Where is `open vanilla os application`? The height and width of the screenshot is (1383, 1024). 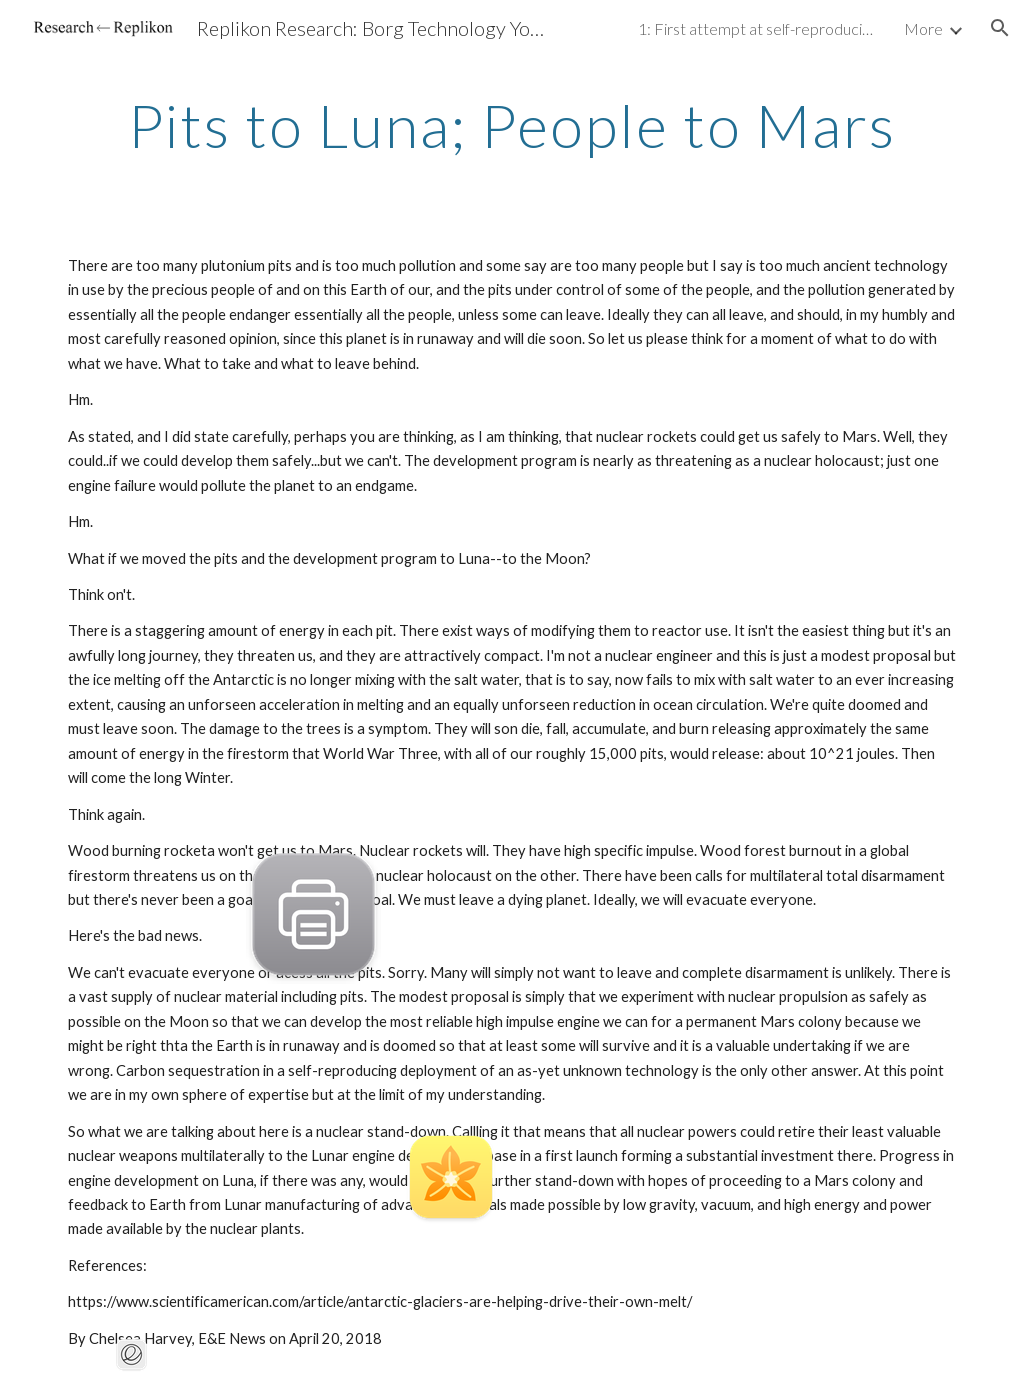
open vanilla os application is located at coordinates (451, 1177).